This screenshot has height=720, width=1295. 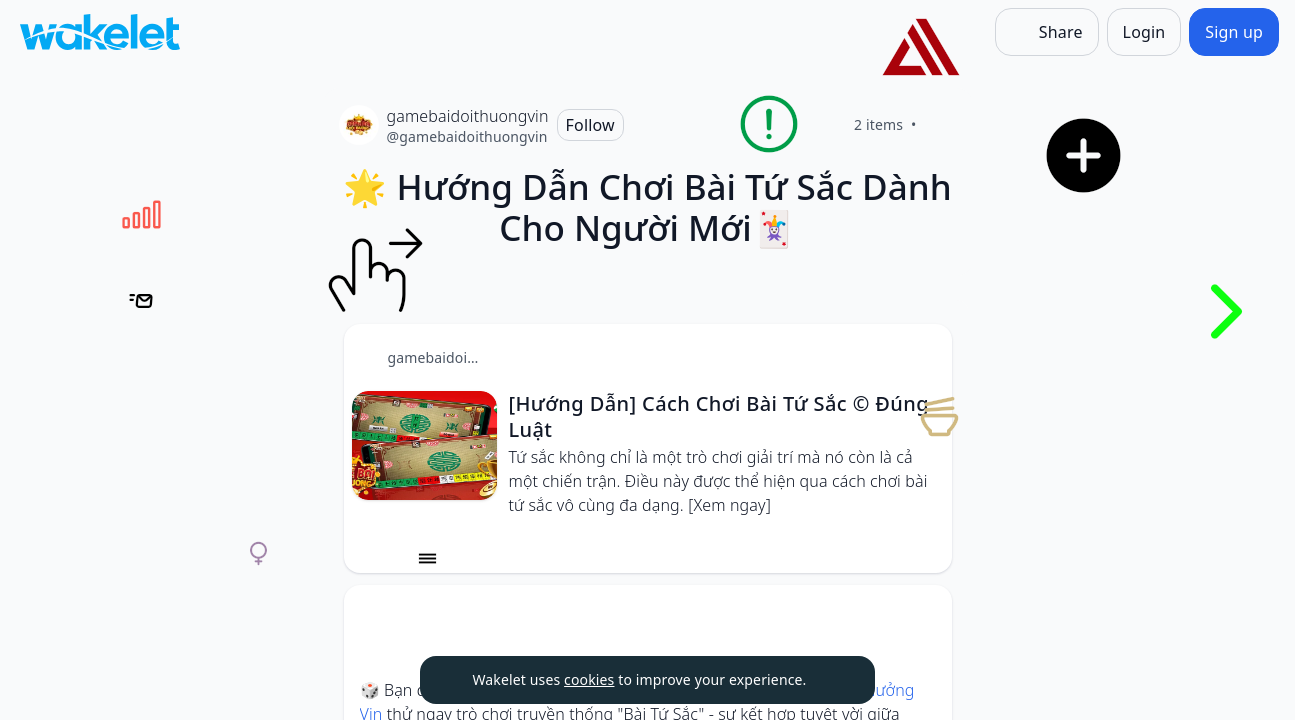 What do you see at coordinates (939, 417) in the screenshot?
I see `browse asian cuisine restaurants` at bounding box center [939, 417].